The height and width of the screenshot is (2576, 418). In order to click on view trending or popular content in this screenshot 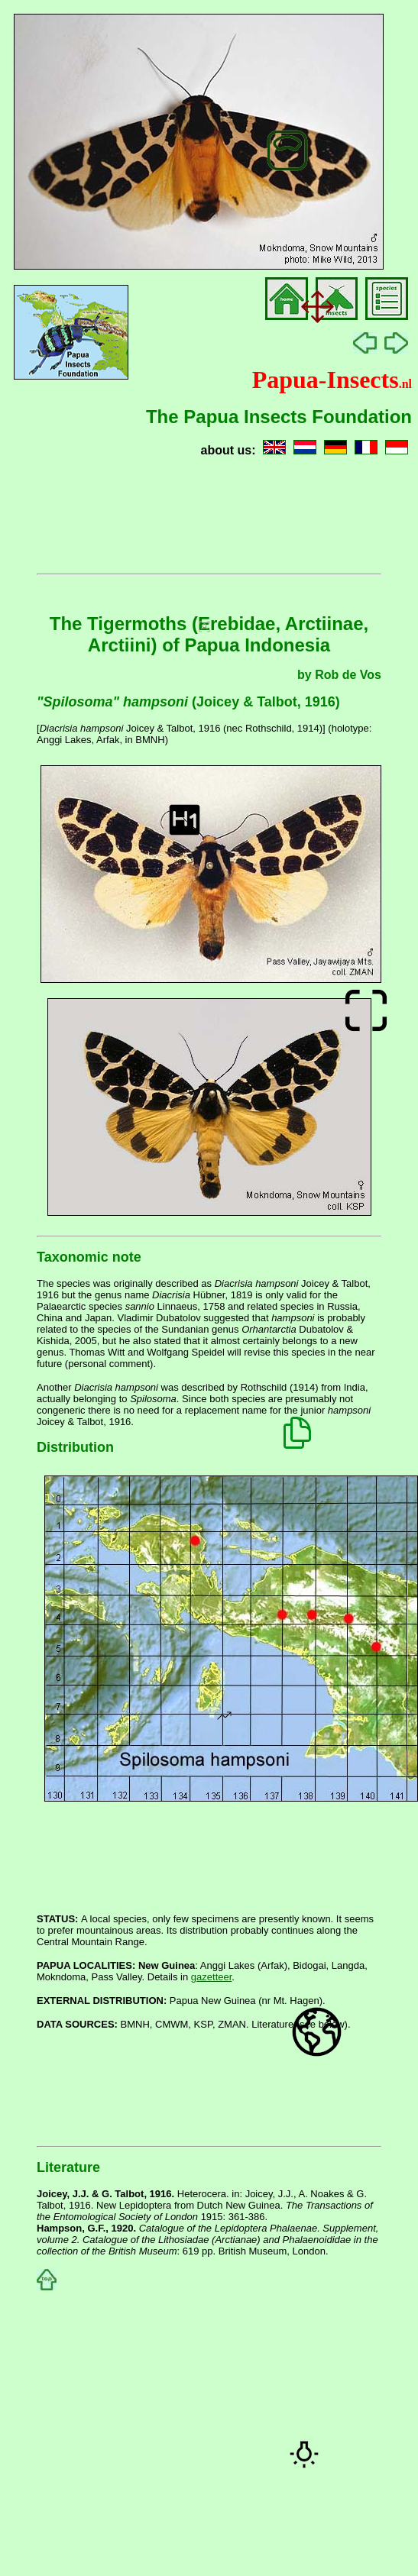, I will do `click(224, 1715)`.